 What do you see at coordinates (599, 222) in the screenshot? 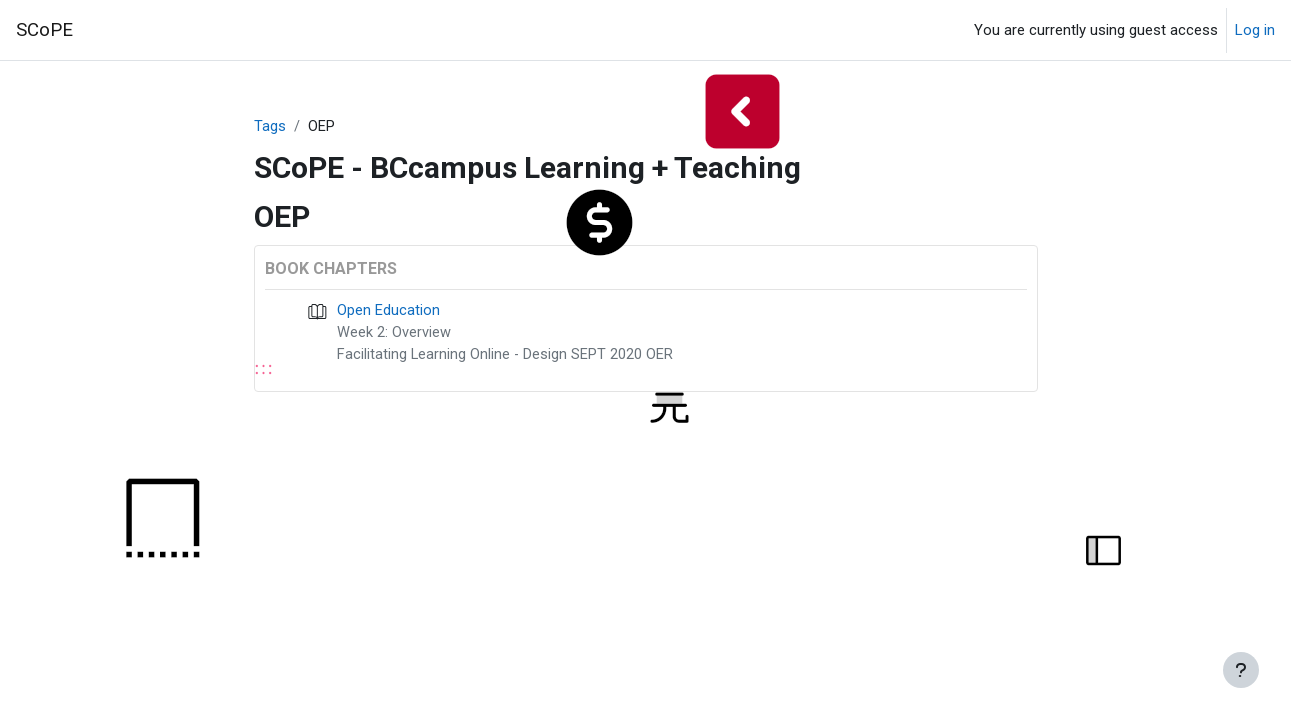
I see `view account balance or financial summary` at bounding box center [599, 222].